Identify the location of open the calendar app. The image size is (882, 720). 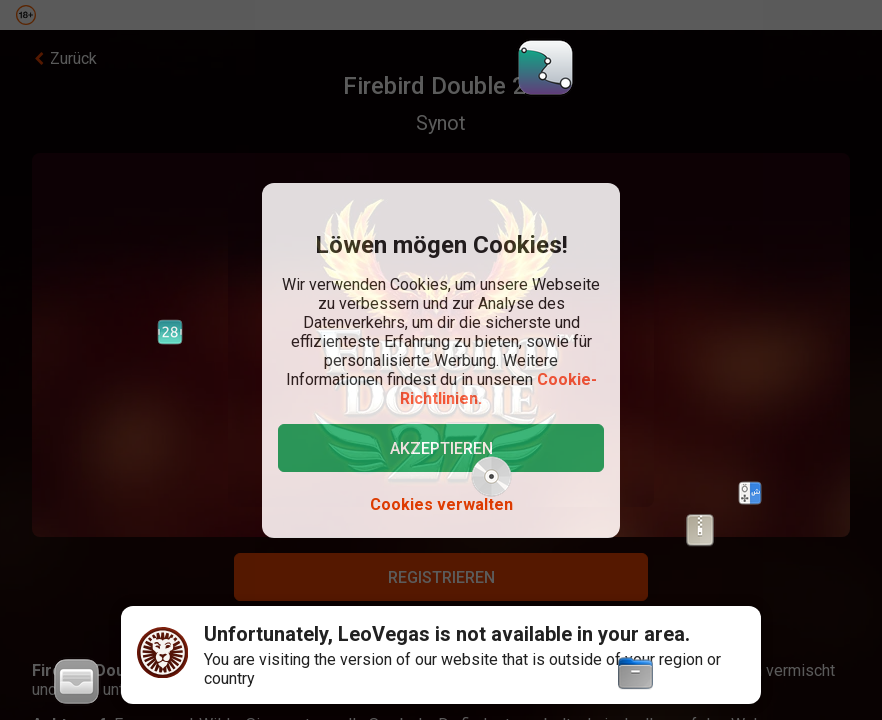
(170, 332).